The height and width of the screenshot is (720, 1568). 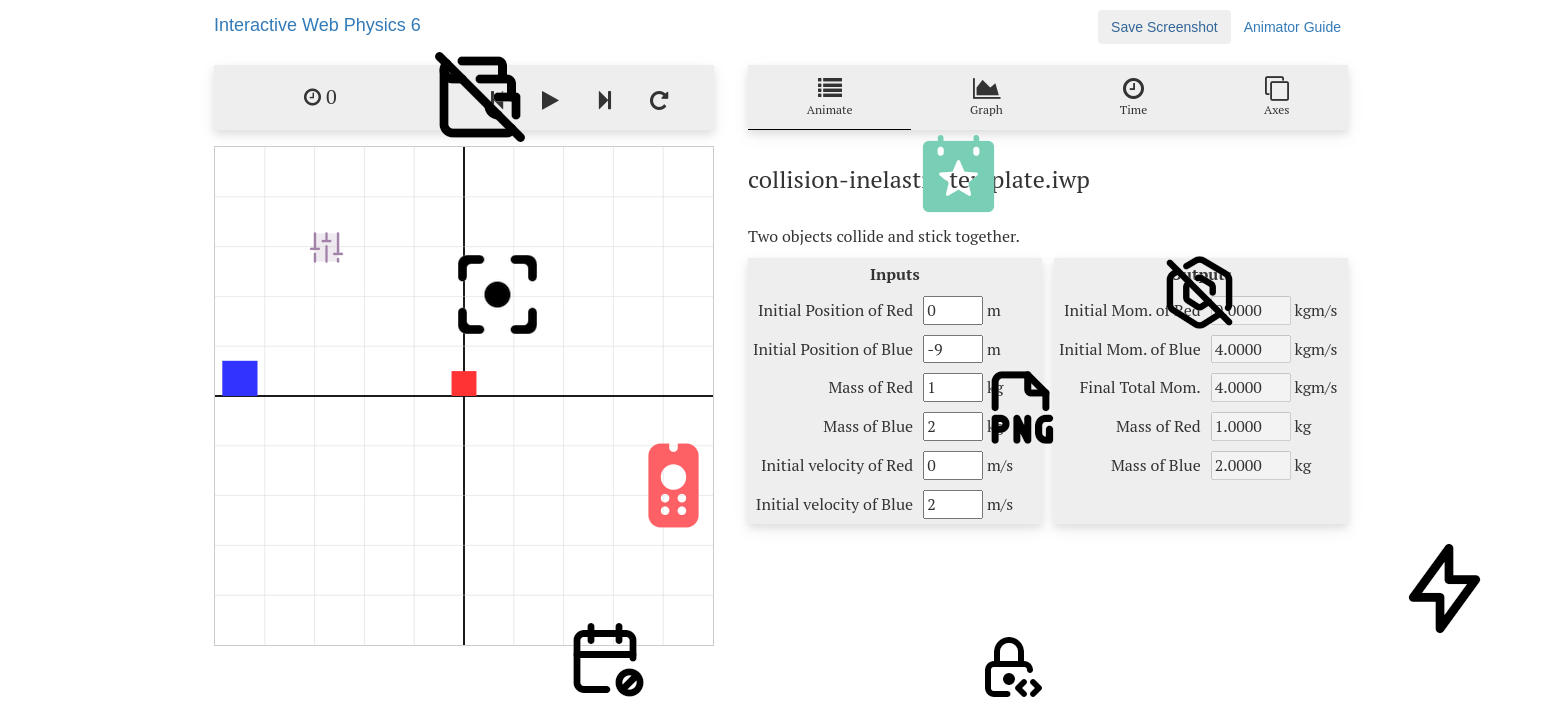 I want to click on disable assembly or grouping feature, so click(x=1199, y=292).